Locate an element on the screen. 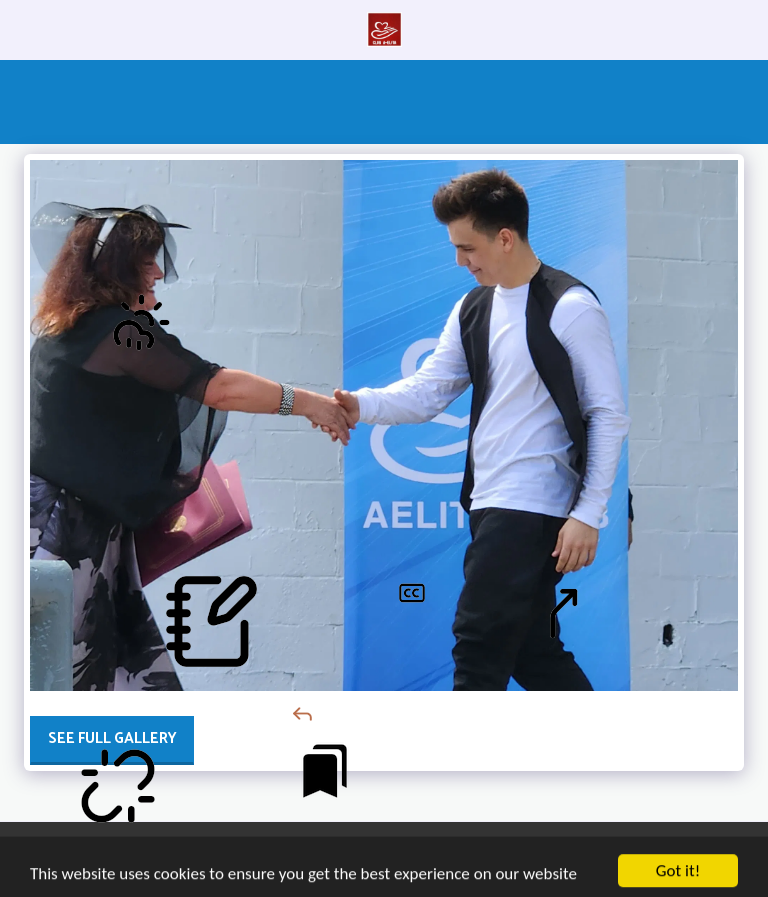 This screenshot has width=768, height=897. view your saved bookmarks is located at coordinates (325, 771).